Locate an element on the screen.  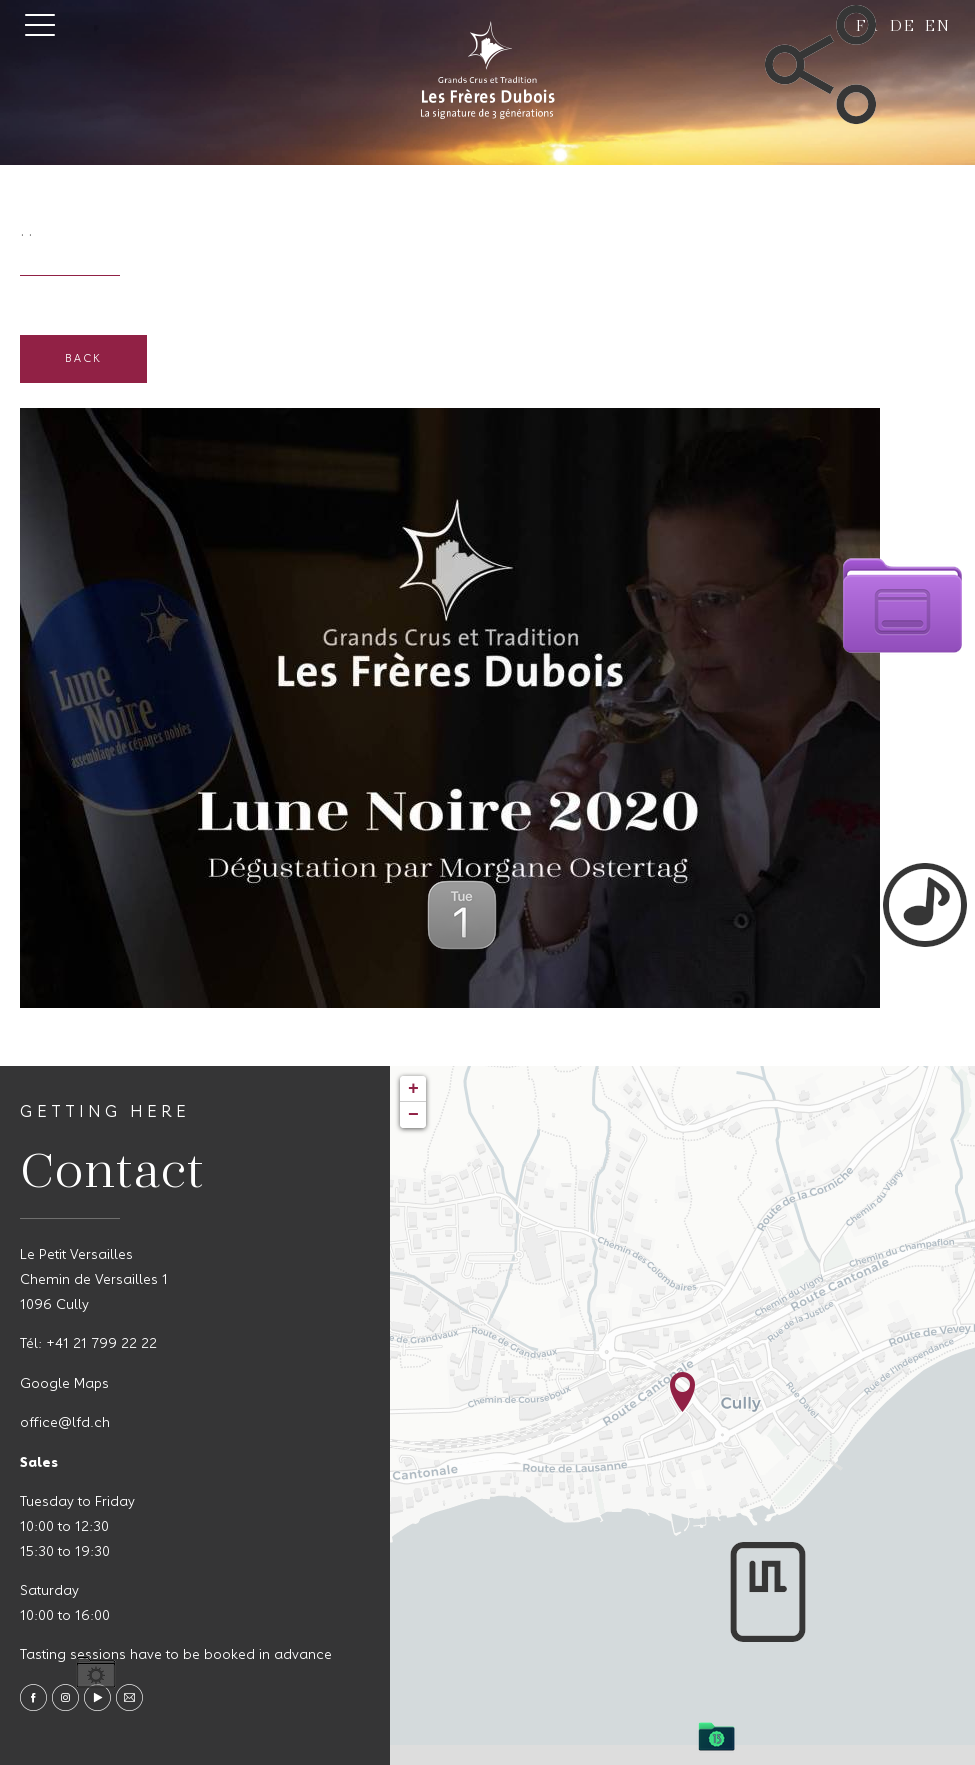
access screen sharing or remote desktop settings is located at coordinates (820, 68).